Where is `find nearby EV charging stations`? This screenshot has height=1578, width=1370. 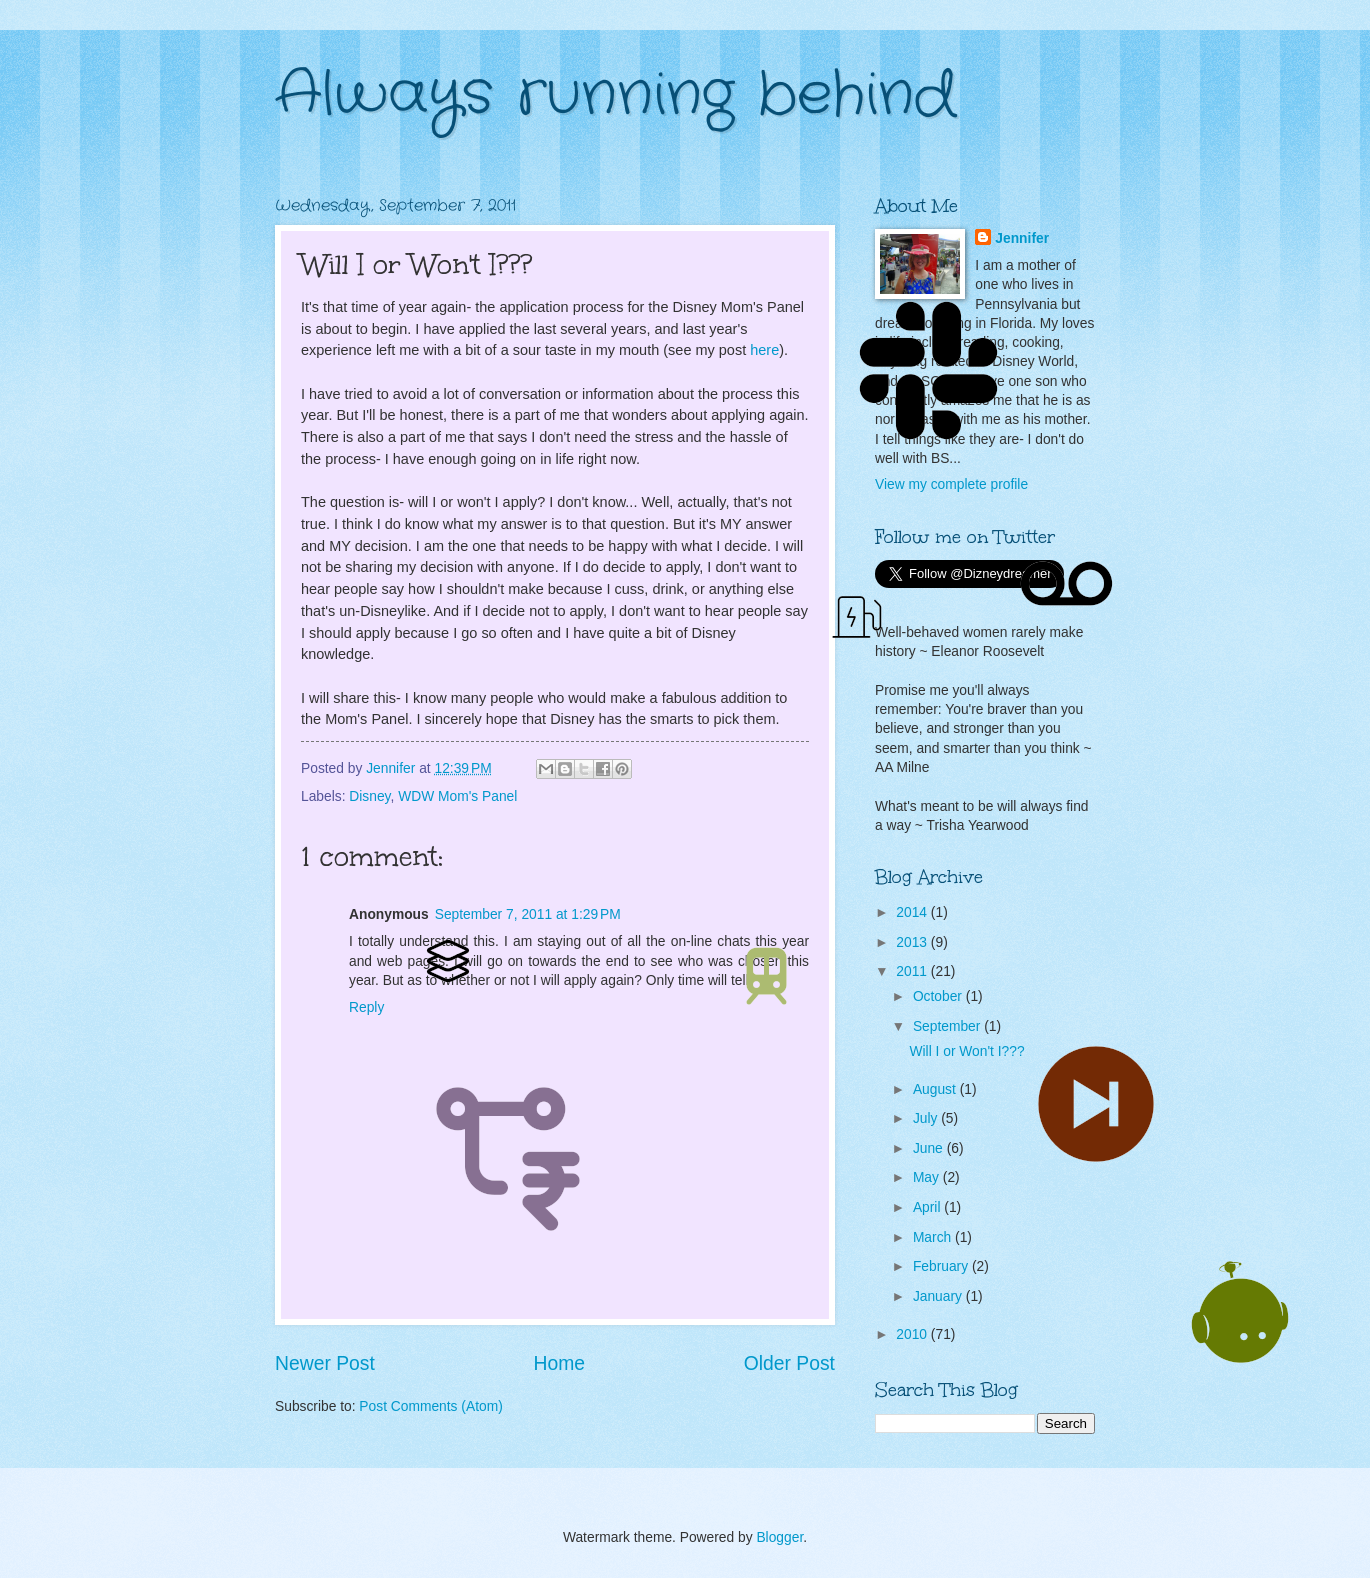
find nearby EV charging stations is located at coordinates (855, 617).